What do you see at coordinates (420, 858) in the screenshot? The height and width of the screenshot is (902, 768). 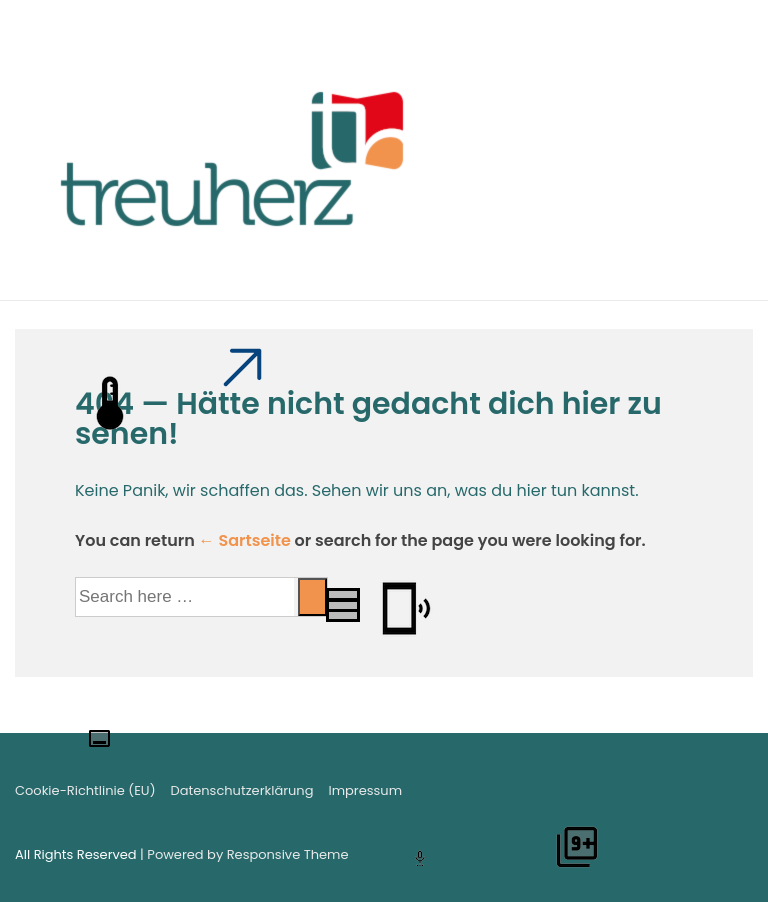 I see `access voice input settings` at bounding box center [420, 858].